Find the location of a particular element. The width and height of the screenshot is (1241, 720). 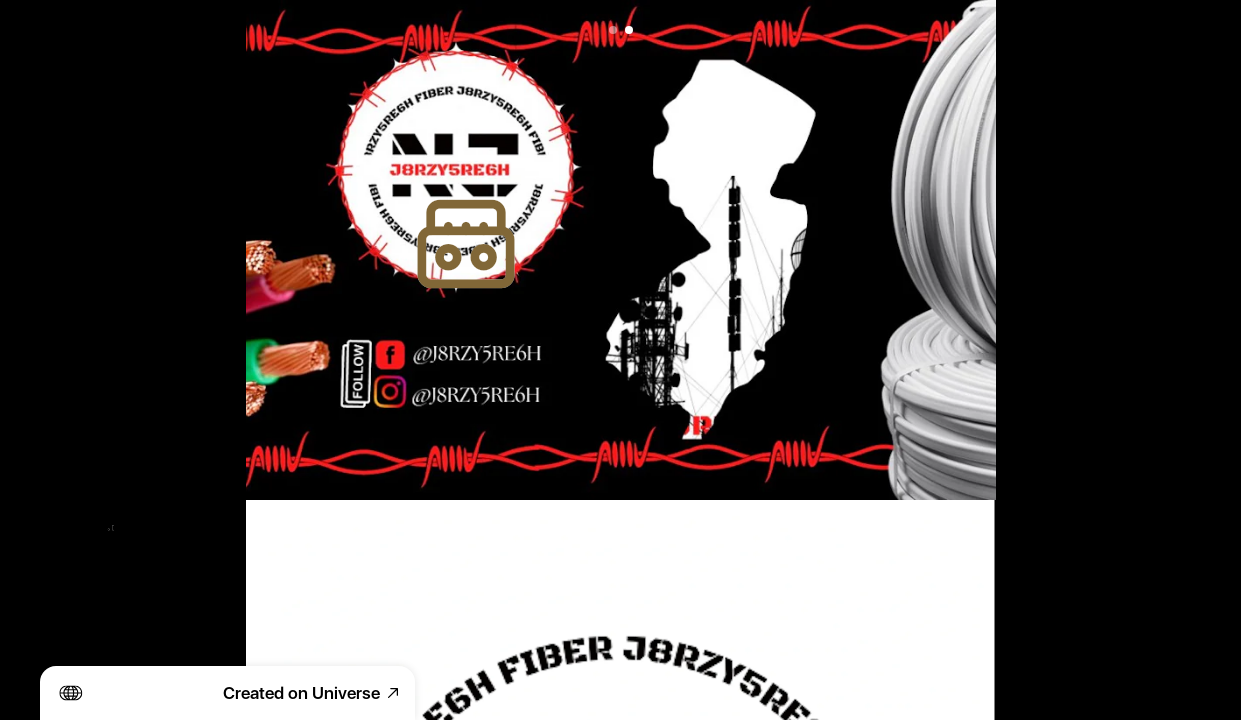

indicates weak signal strength is located at coordinates (117, 522).